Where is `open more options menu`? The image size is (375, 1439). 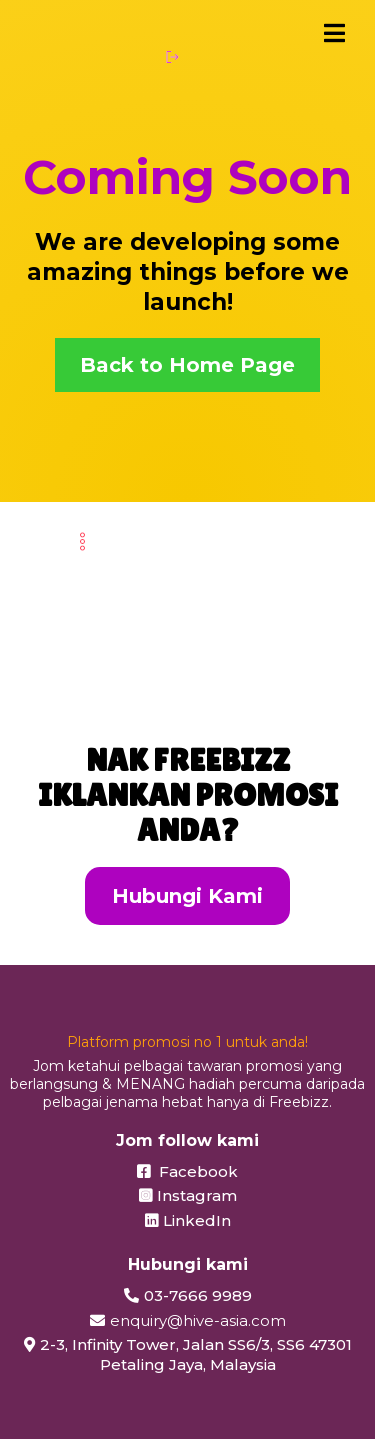
open more options menu is located at coordinates (82, 541).